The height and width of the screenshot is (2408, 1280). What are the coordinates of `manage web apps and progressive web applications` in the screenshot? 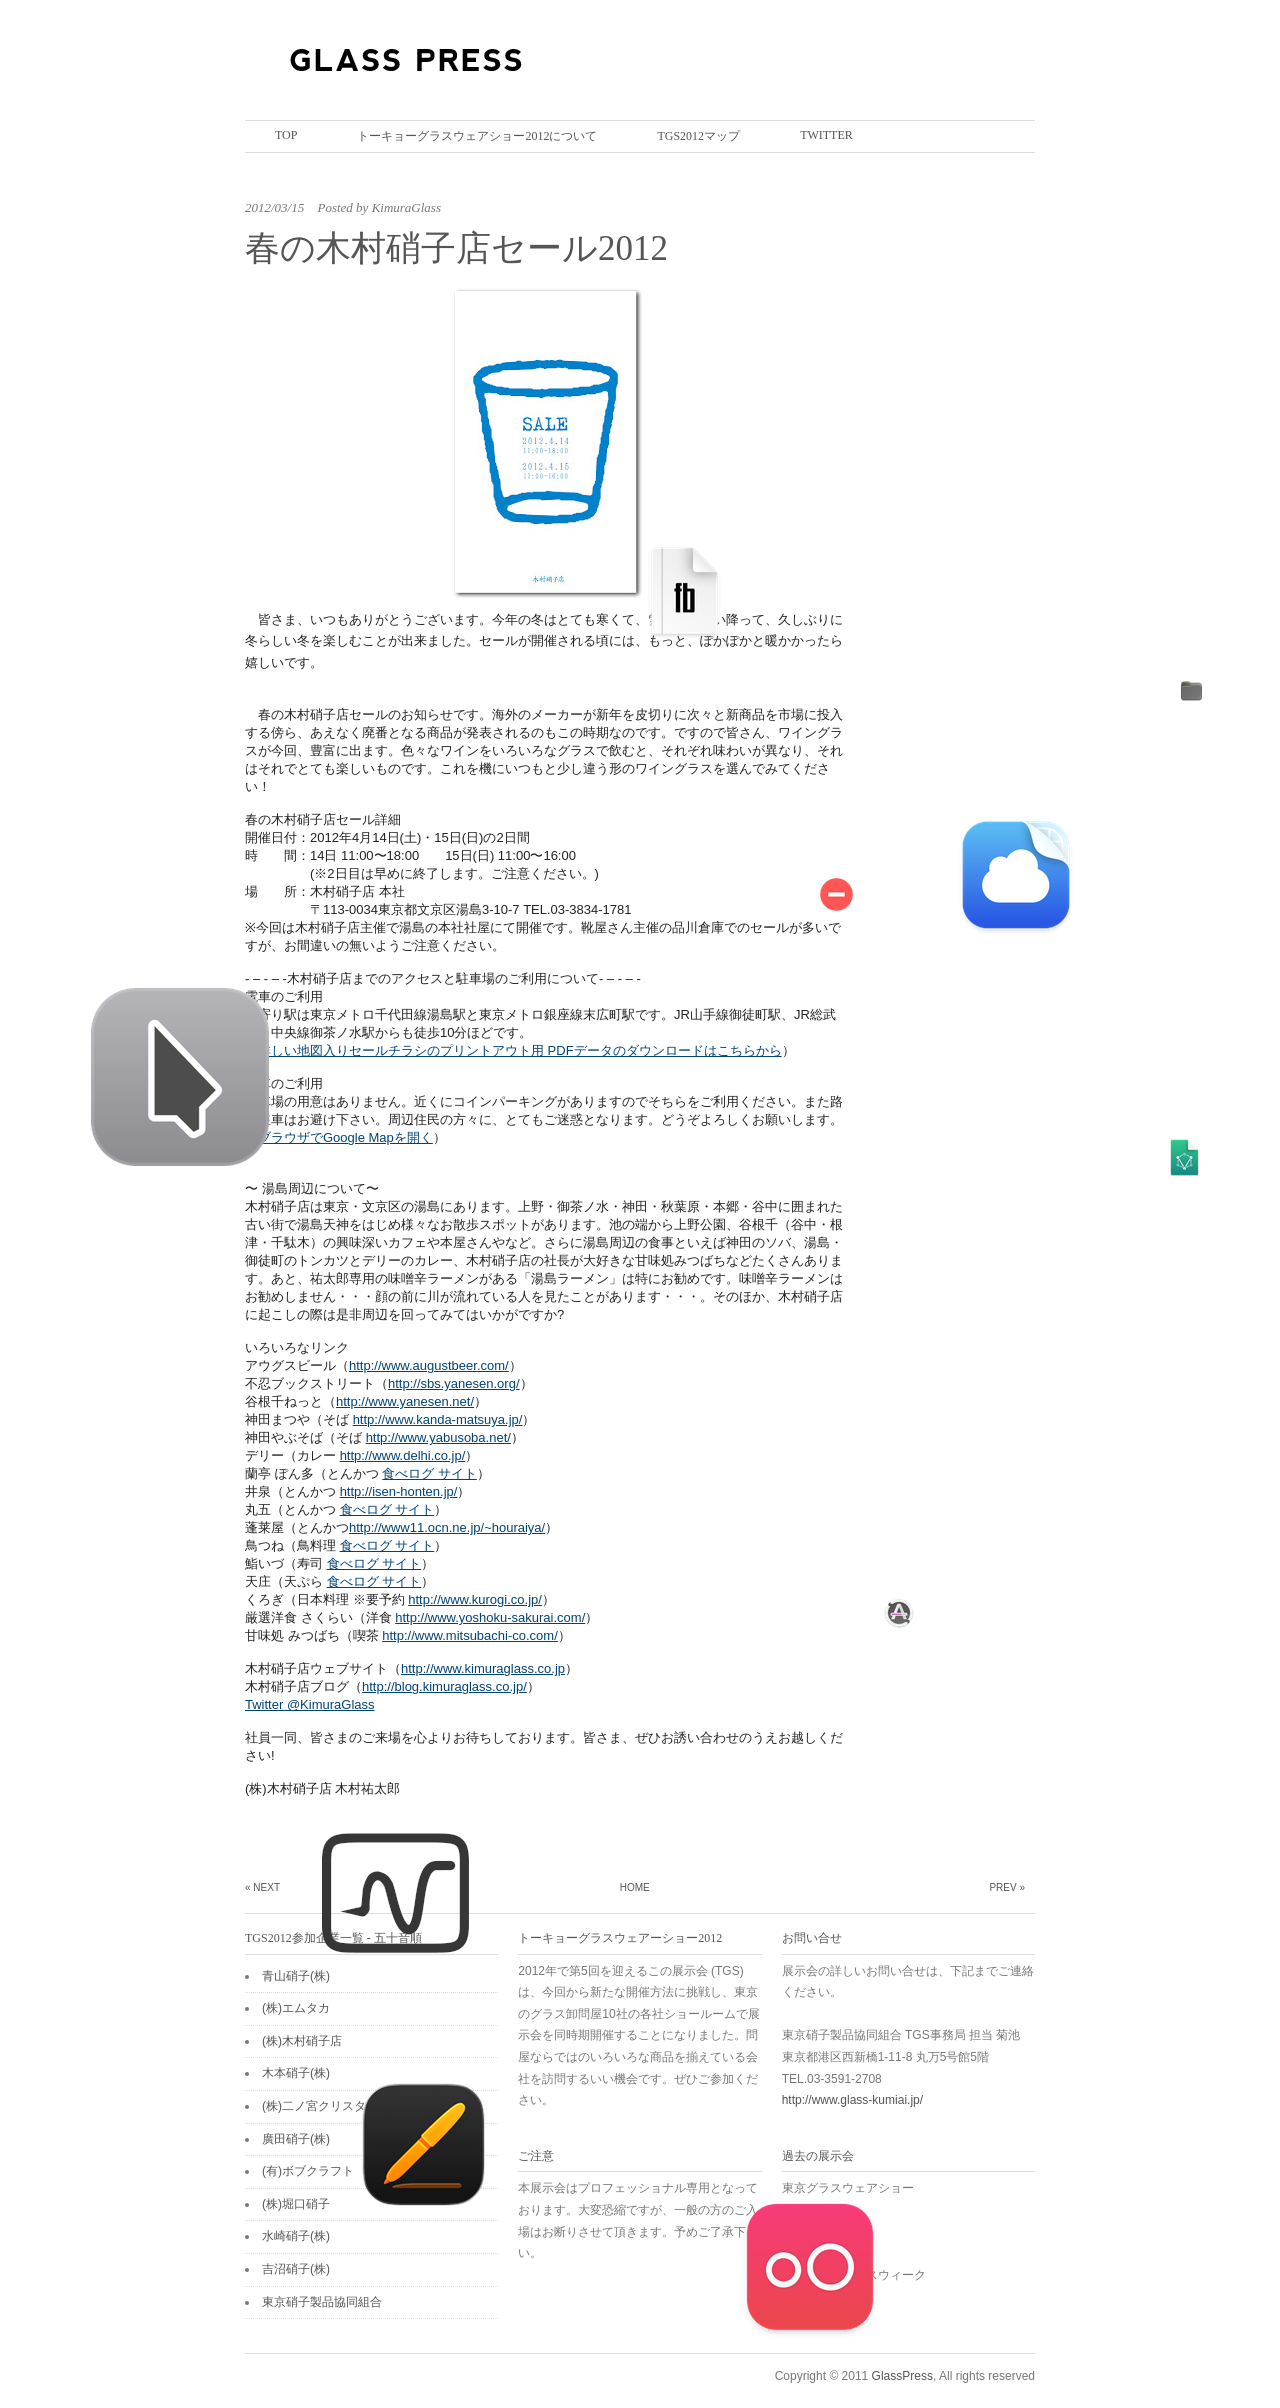 It's located at (1016, 875).